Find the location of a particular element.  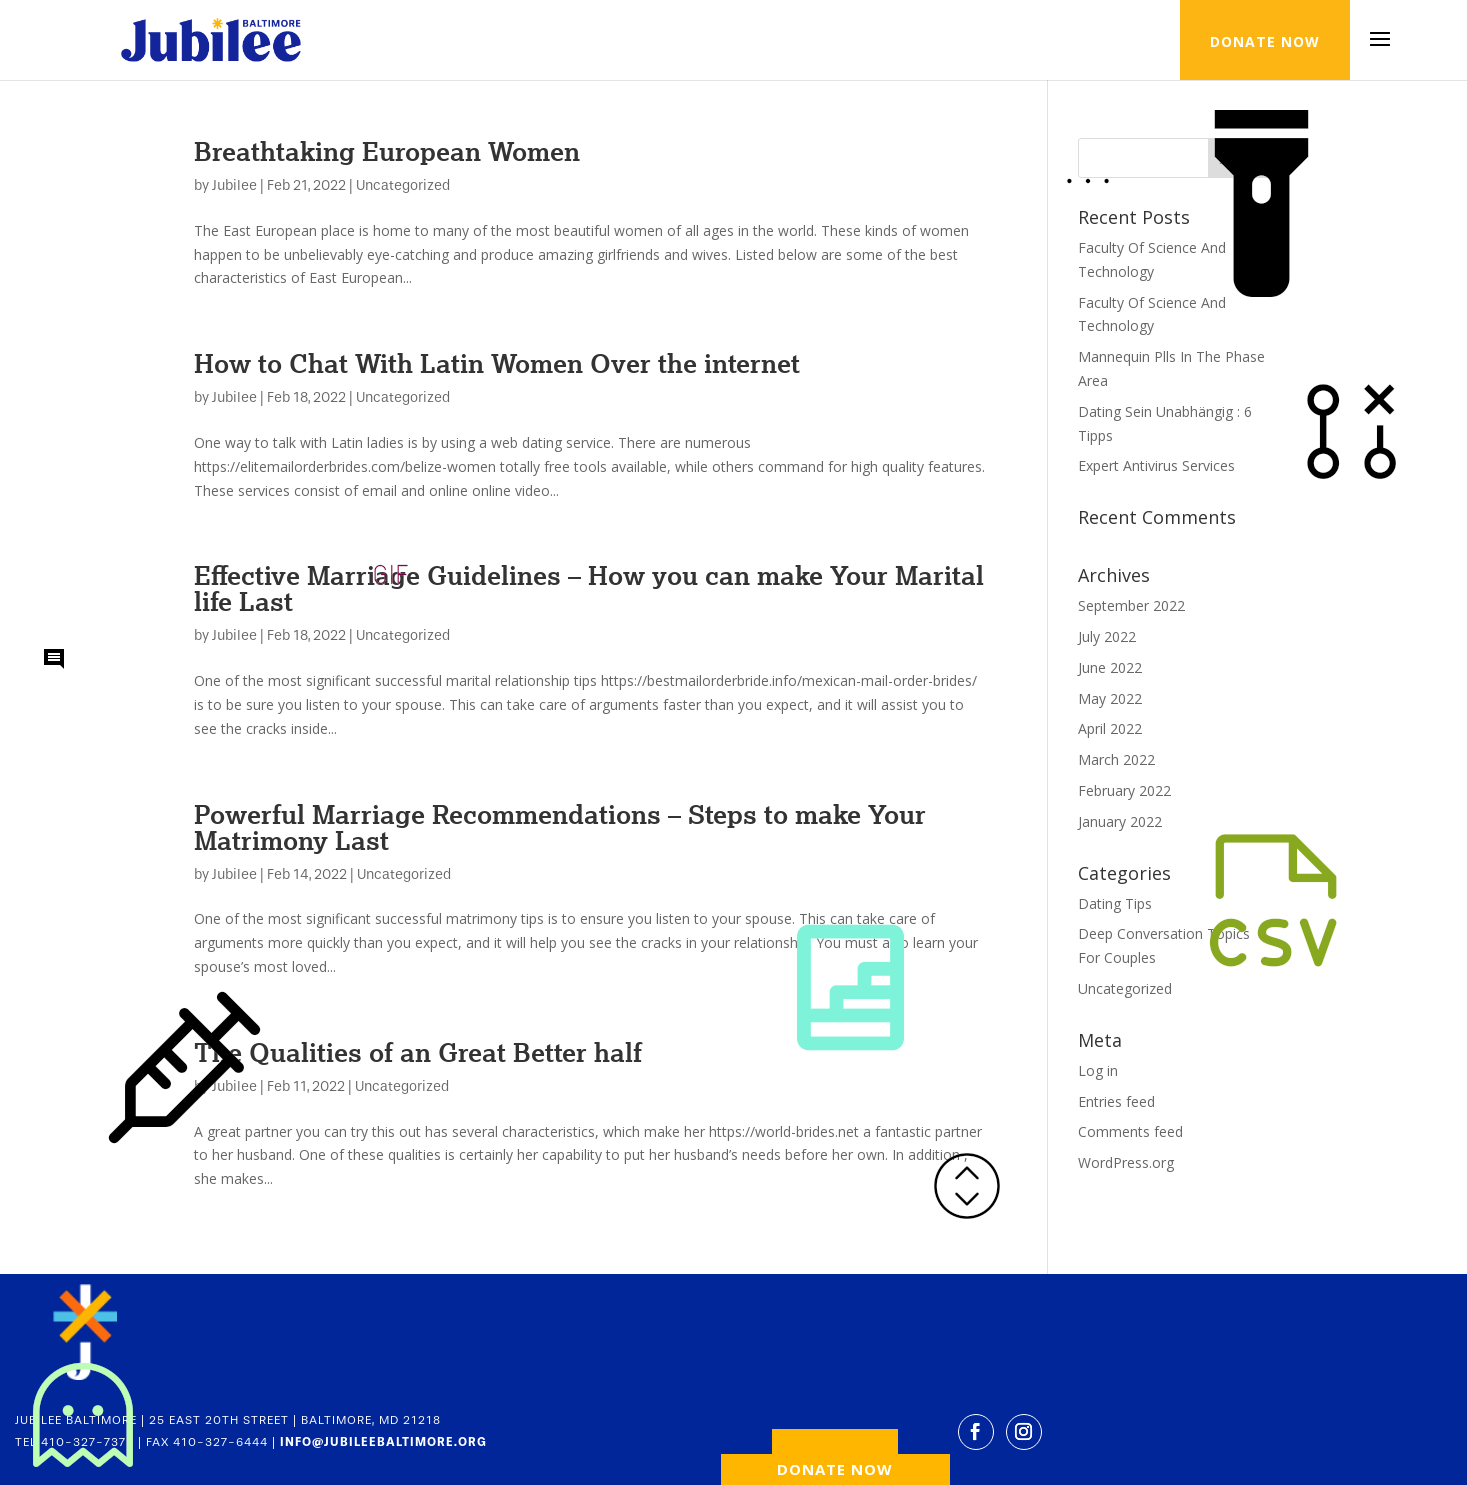

toggle flashlight on/off is located at coordinates (1261, 203).